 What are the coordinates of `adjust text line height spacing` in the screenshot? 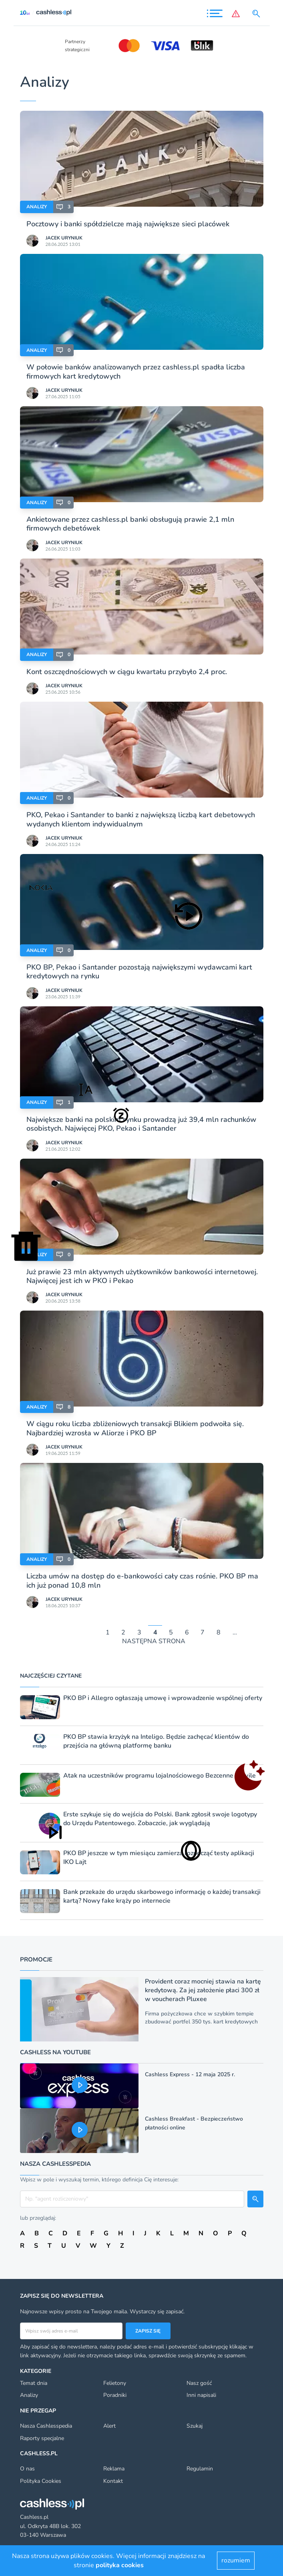 It's located at (86, 1089).